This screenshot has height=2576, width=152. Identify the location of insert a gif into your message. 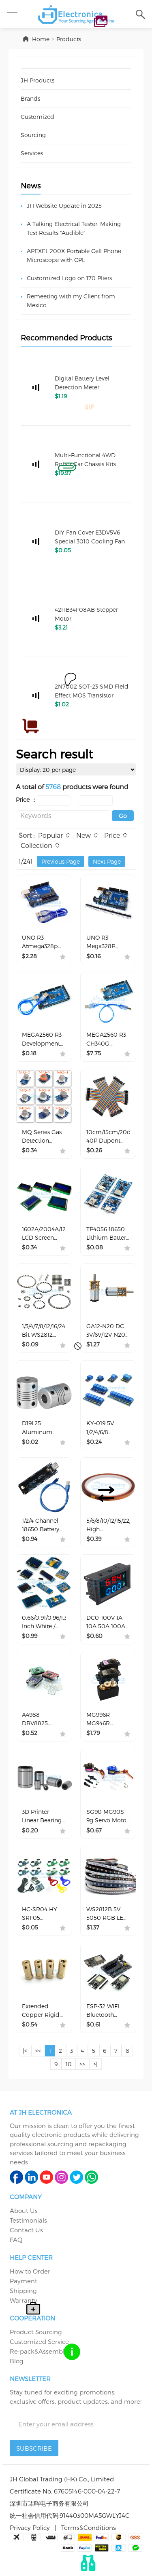
(90, 407).